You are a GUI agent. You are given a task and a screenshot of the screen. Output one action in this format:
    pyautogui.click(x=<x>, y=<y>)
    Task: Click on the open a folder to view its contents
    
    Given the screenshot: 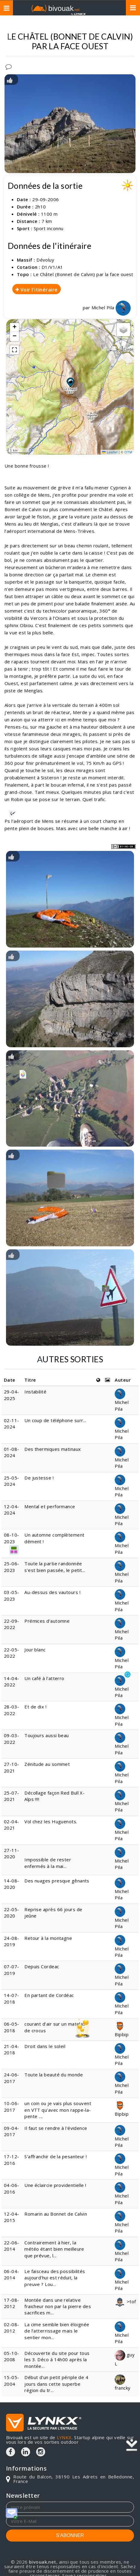 What is the action you would take?
    pyautogui.click(x=56, y=1180)
    